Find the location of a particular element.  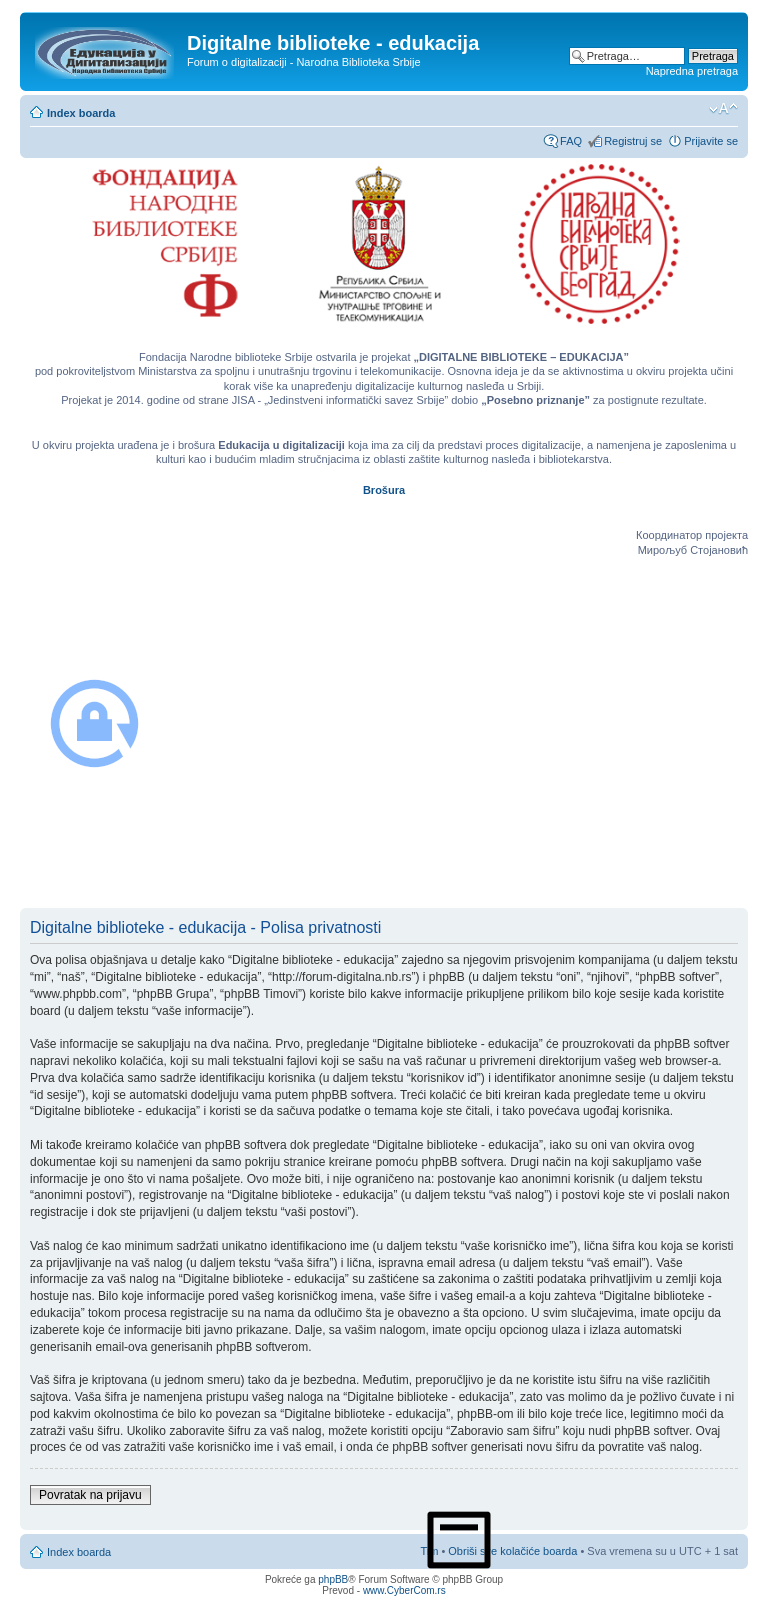

switch to top panel layout is located at coordinates (459, 1540).